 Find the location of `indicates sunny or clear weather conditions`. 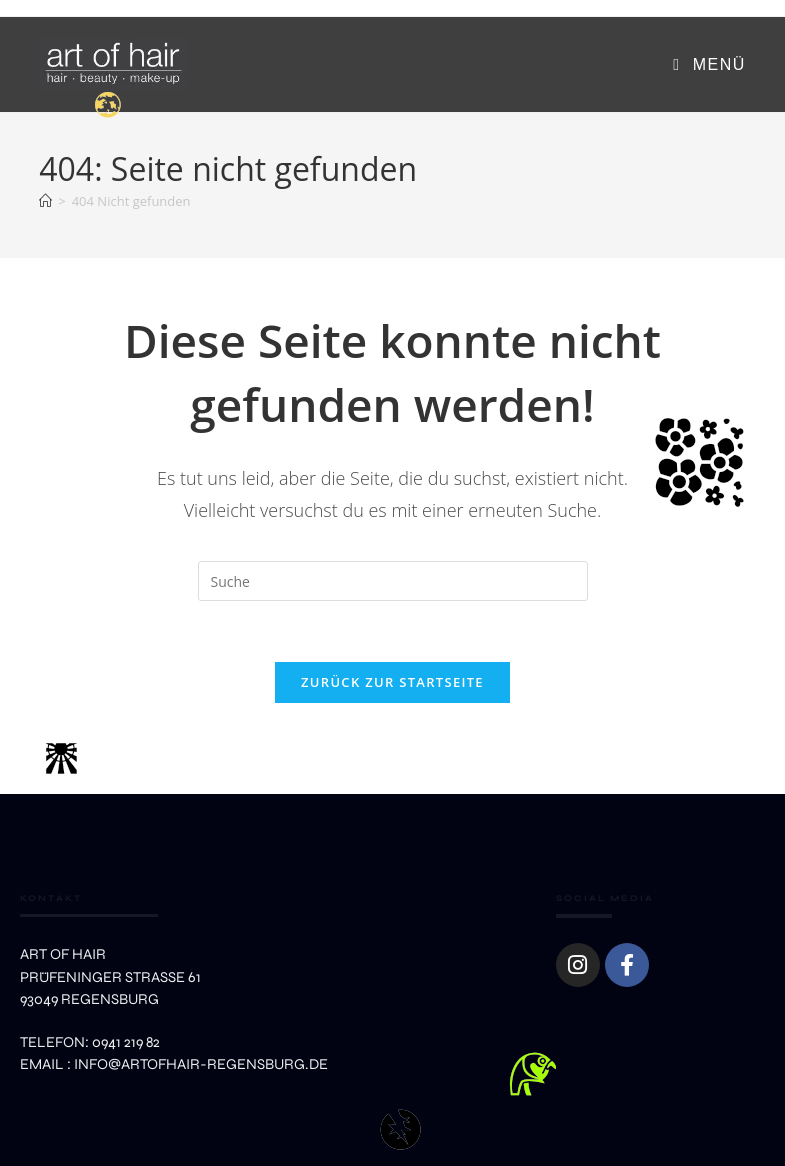

indicates sunny or clear weather conditions is located at coordinates (61, 758).